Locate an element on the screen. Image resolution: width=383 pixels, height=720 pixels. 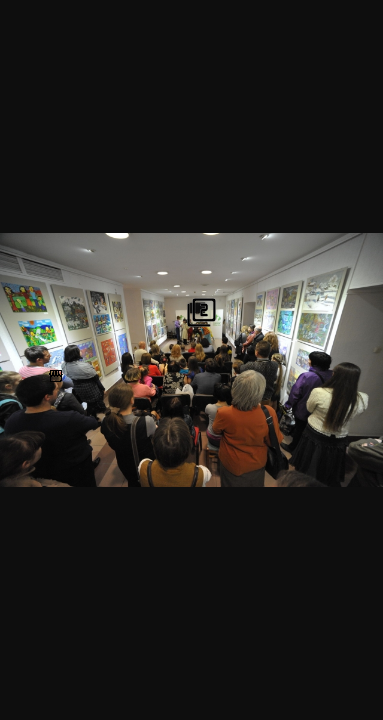
indicates 2 items selected or stacked is located at coordinates (201, 312).